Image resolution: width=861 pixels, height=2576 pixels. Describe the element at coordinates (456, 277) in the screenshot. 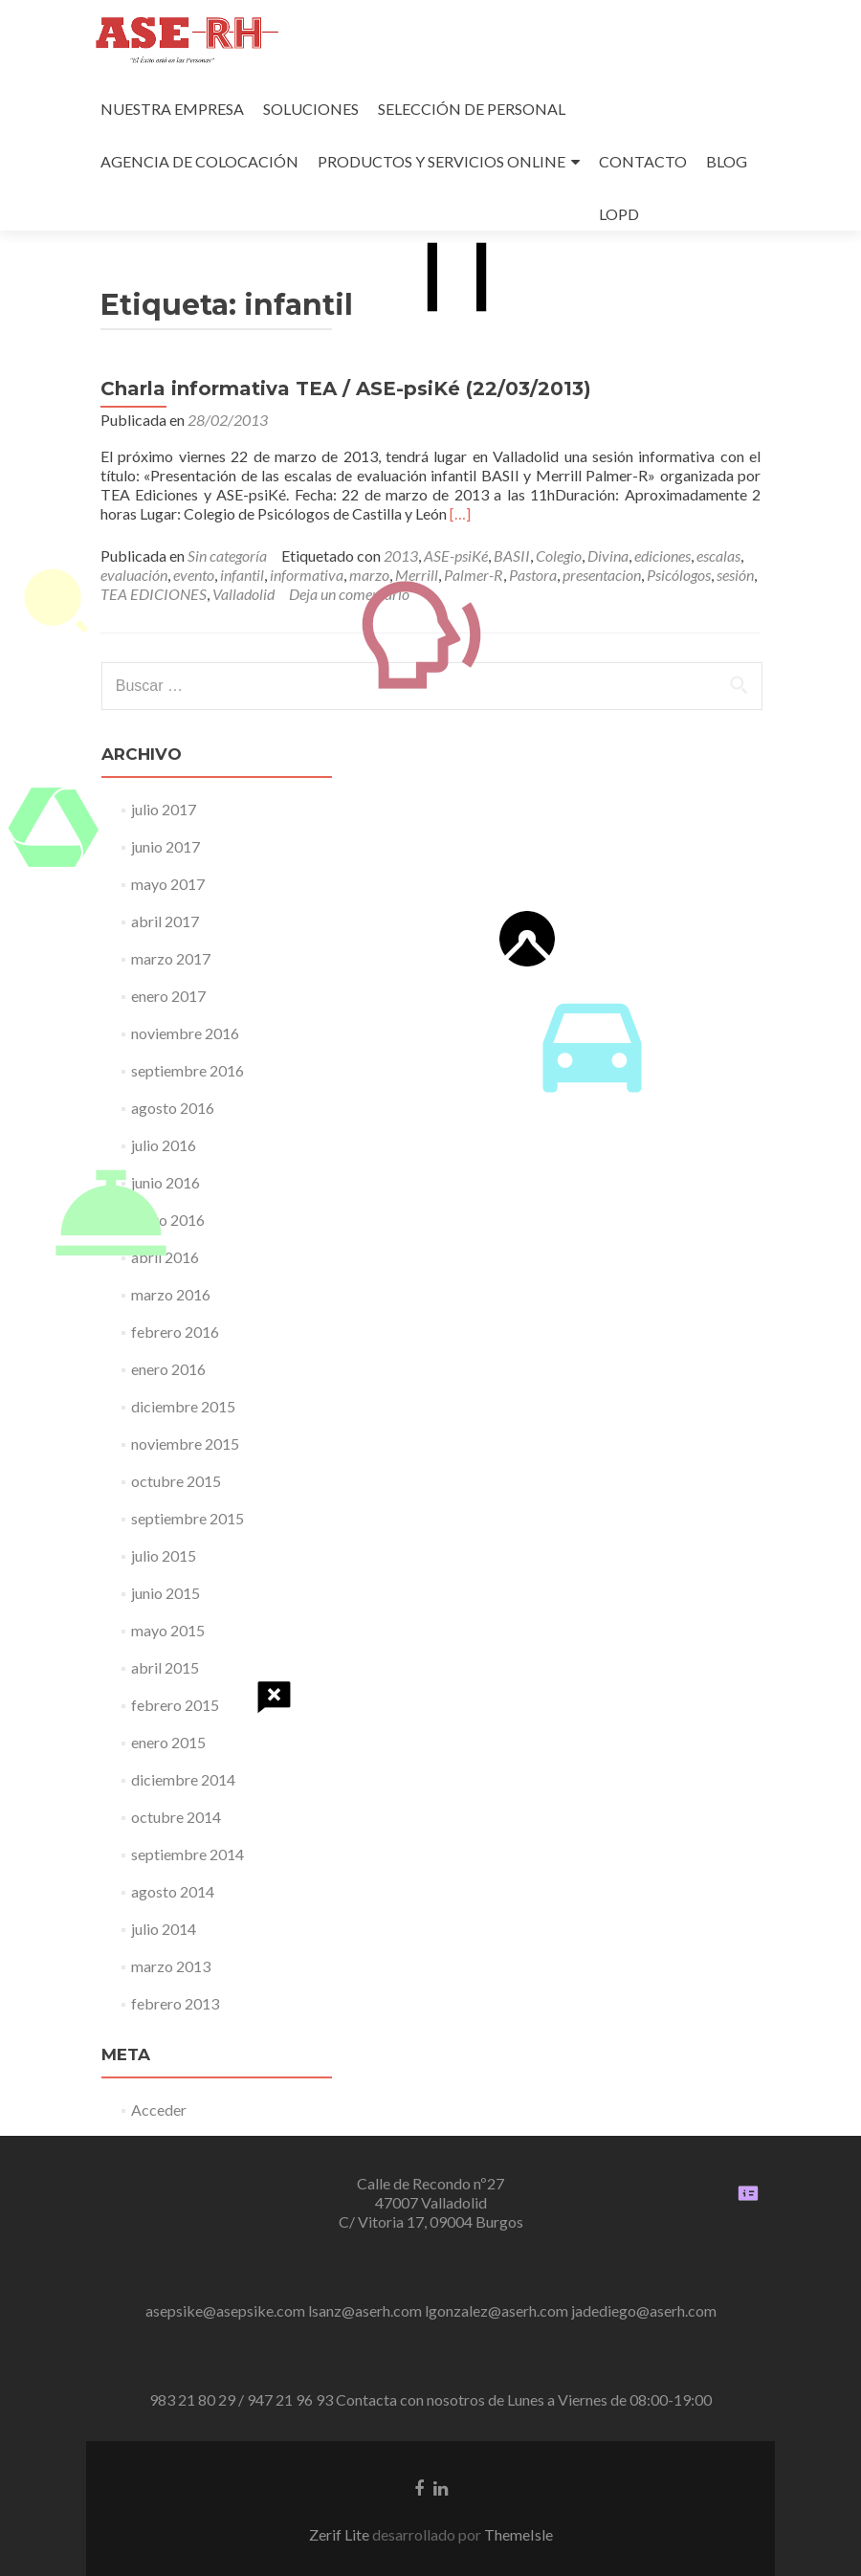

I see `pause media playback` at that location.